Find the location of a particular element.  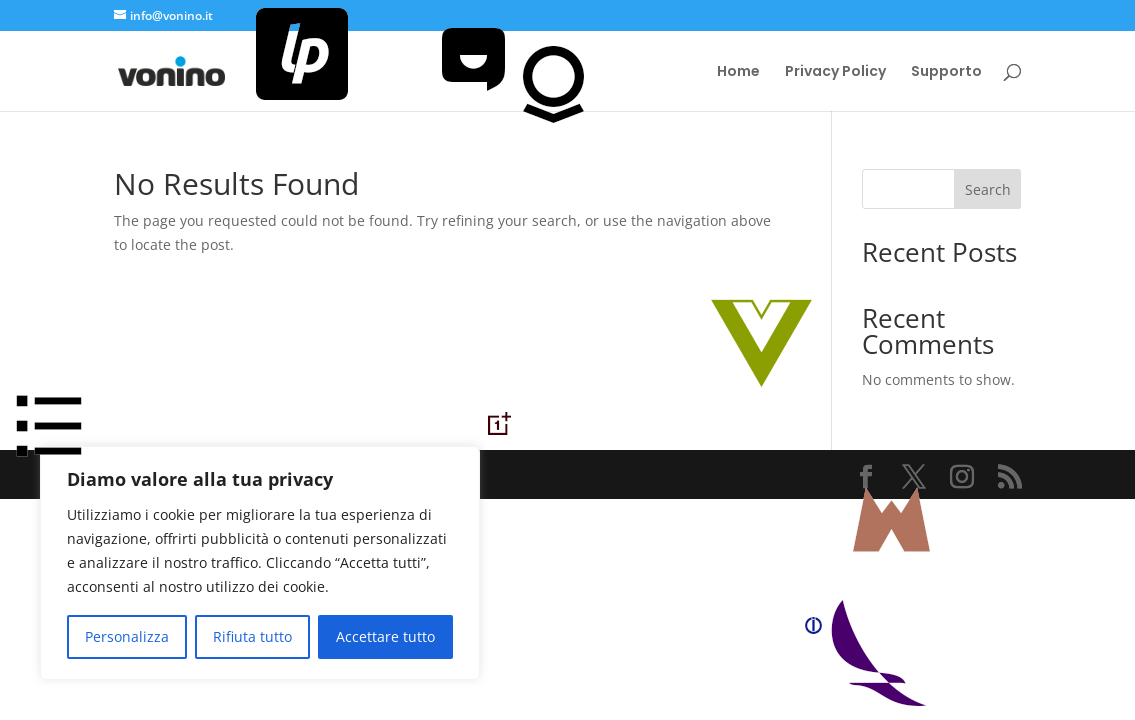

open the Answer Q&A platform is located at coordinates (473, 59).